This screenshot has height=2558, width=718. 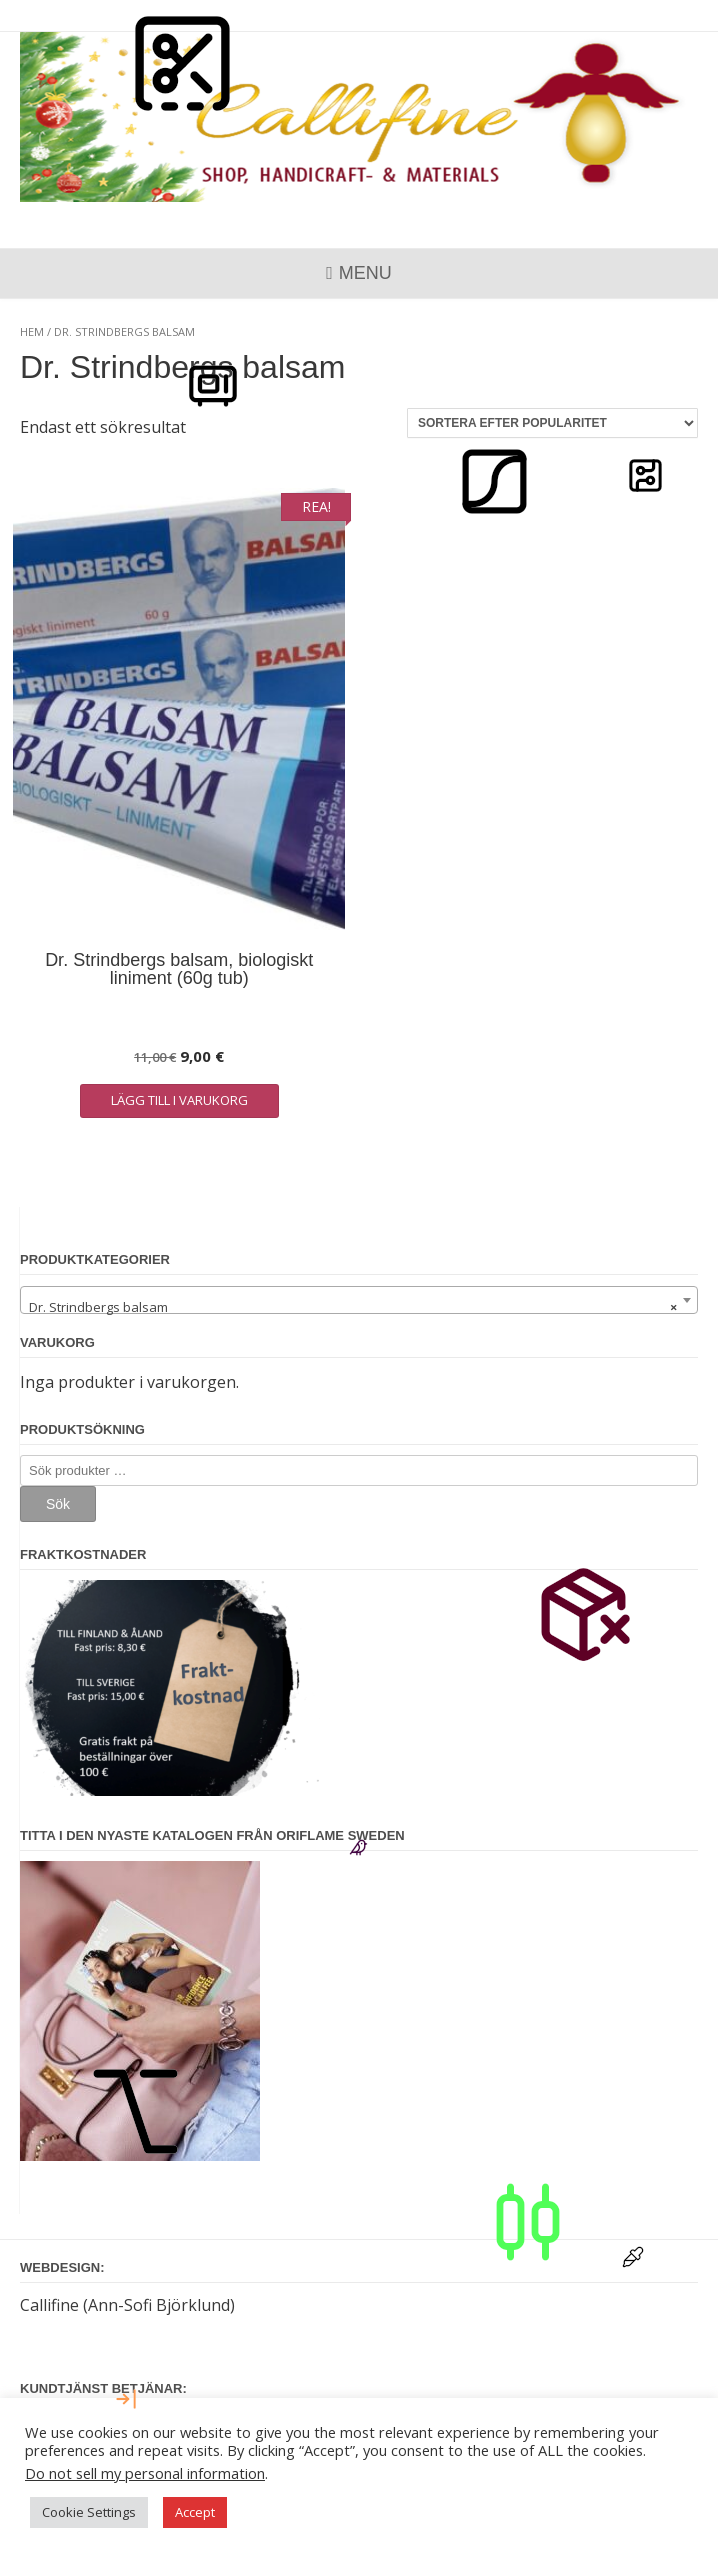 I want to click on collapse sidebar or panel to the right, so click(x=126, y=2399).